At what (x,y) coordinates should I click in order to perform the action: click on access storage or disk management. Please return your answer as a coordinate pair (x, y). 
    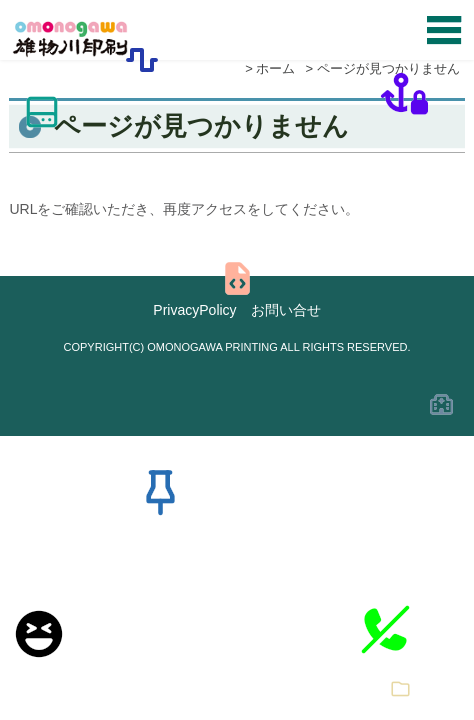
    Looking at the image, I should click on (42, 112).